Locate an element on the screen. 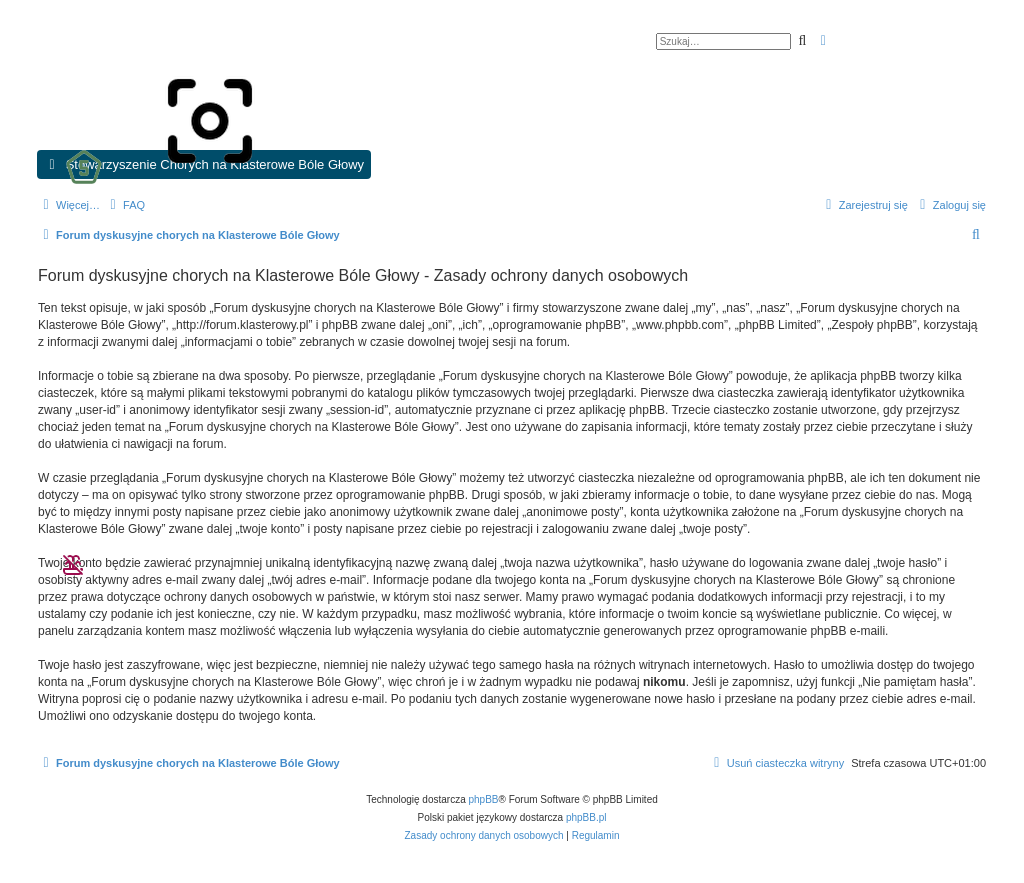 This screenshot has width=1024, height=883. fountain feature is currently disabled is located at coordinates (73, 565).